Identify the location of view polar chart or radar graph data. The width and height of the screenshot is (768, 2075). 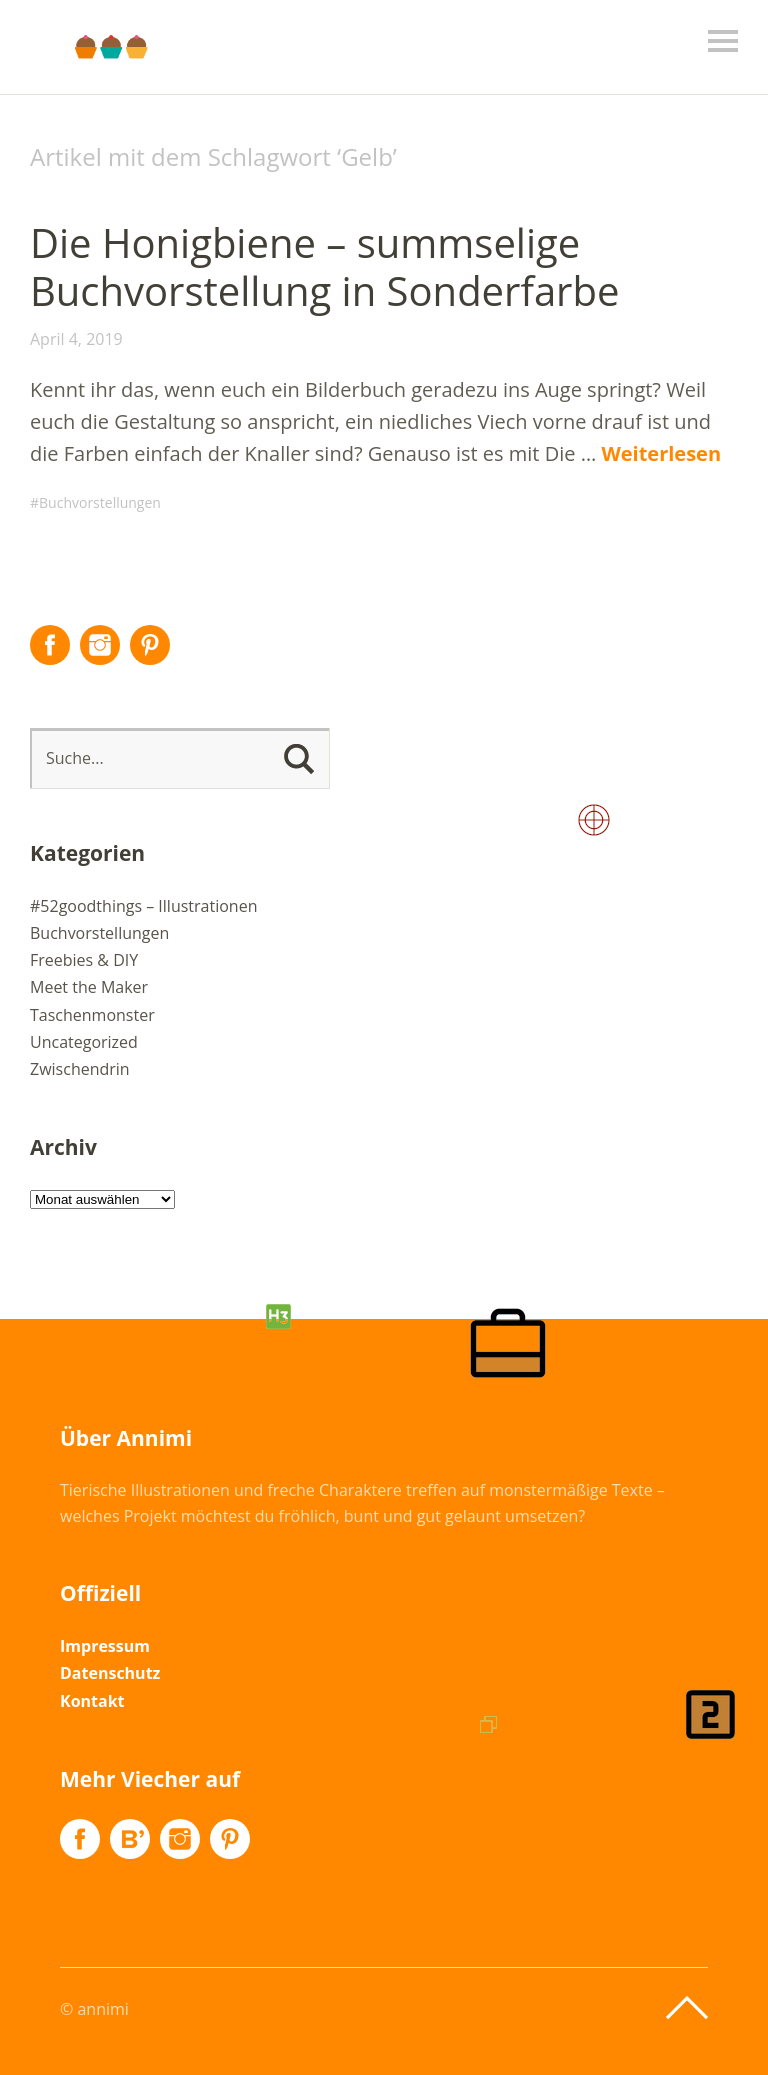
(594, 820).